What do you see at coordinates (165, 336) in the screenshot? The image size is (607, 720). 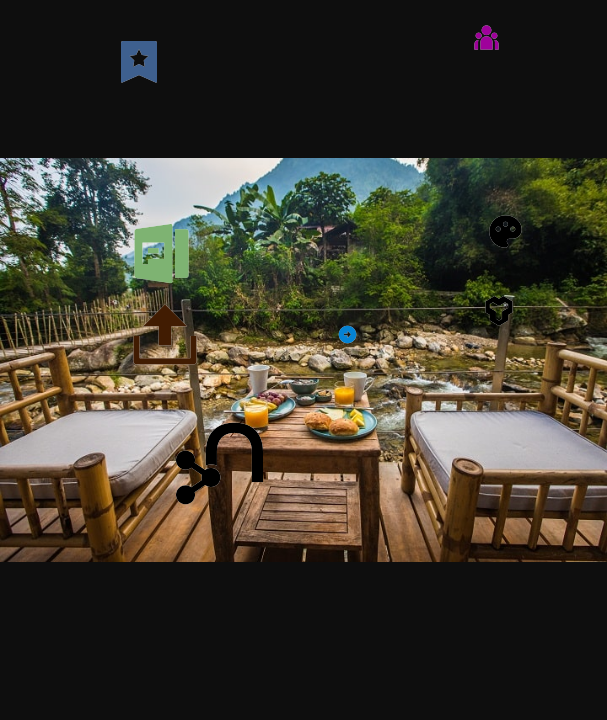 I see `upload a file or document` at bounding box center [165, 336].